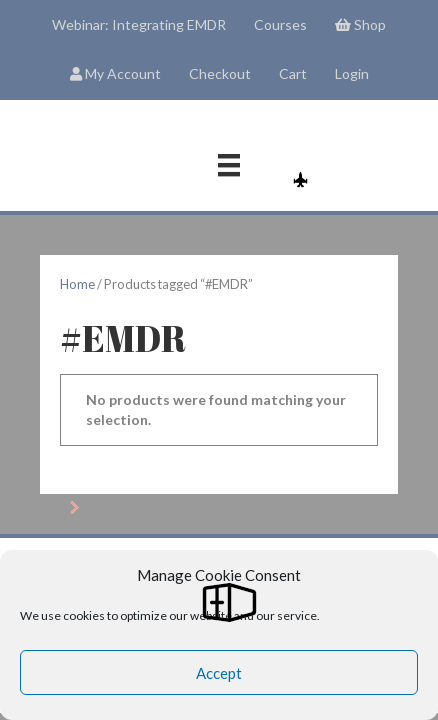 This screenshot has width=438, height=720. I want to click on view shipping or freight details, so click(229, 602).